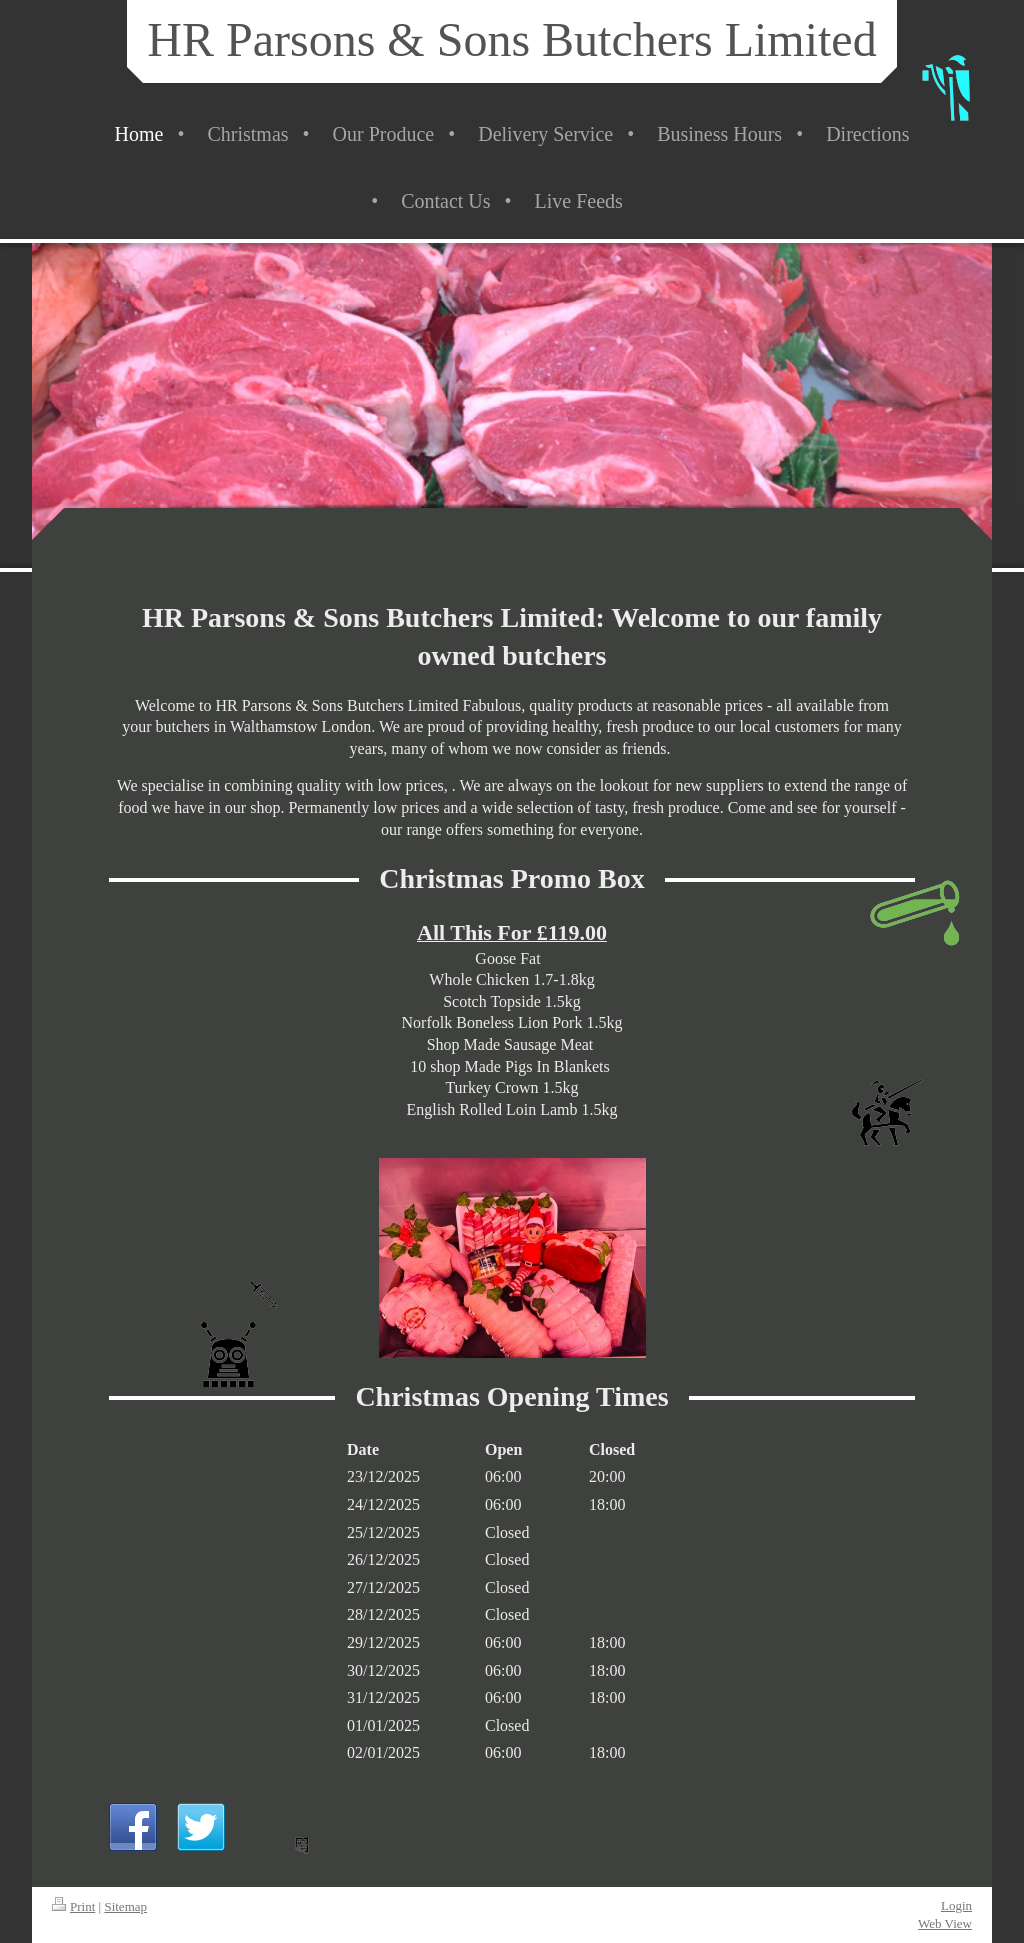 This screenshot has height=1943, width=1024. What do you see at coordinates (263, 1294) in the screenshot?
I see `indicates a broken or damaged weapon in inventory` at bounding box center [263, 1294].